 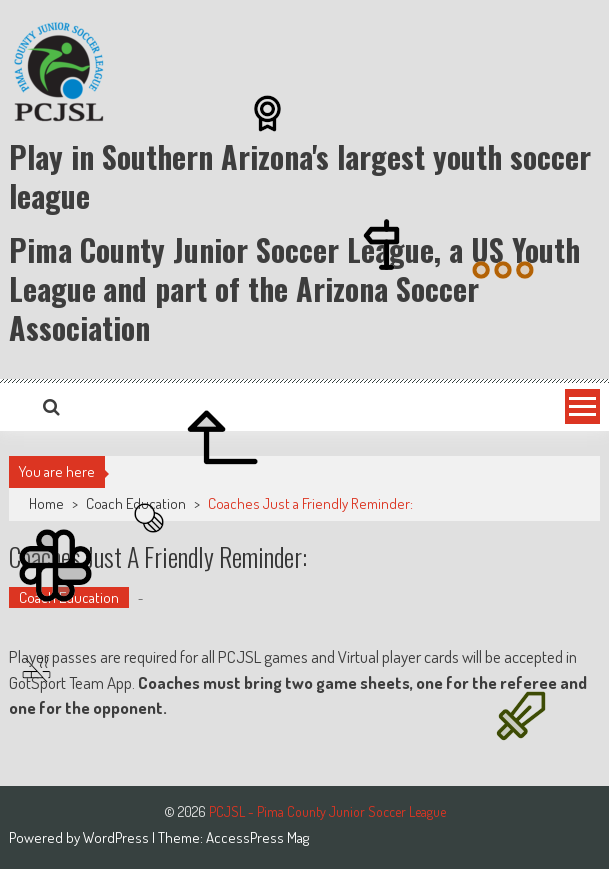 What do you see at coordinates (381, 244) in the screenshot?
I see `navigate to previous section` at bounding box center [381, 244].